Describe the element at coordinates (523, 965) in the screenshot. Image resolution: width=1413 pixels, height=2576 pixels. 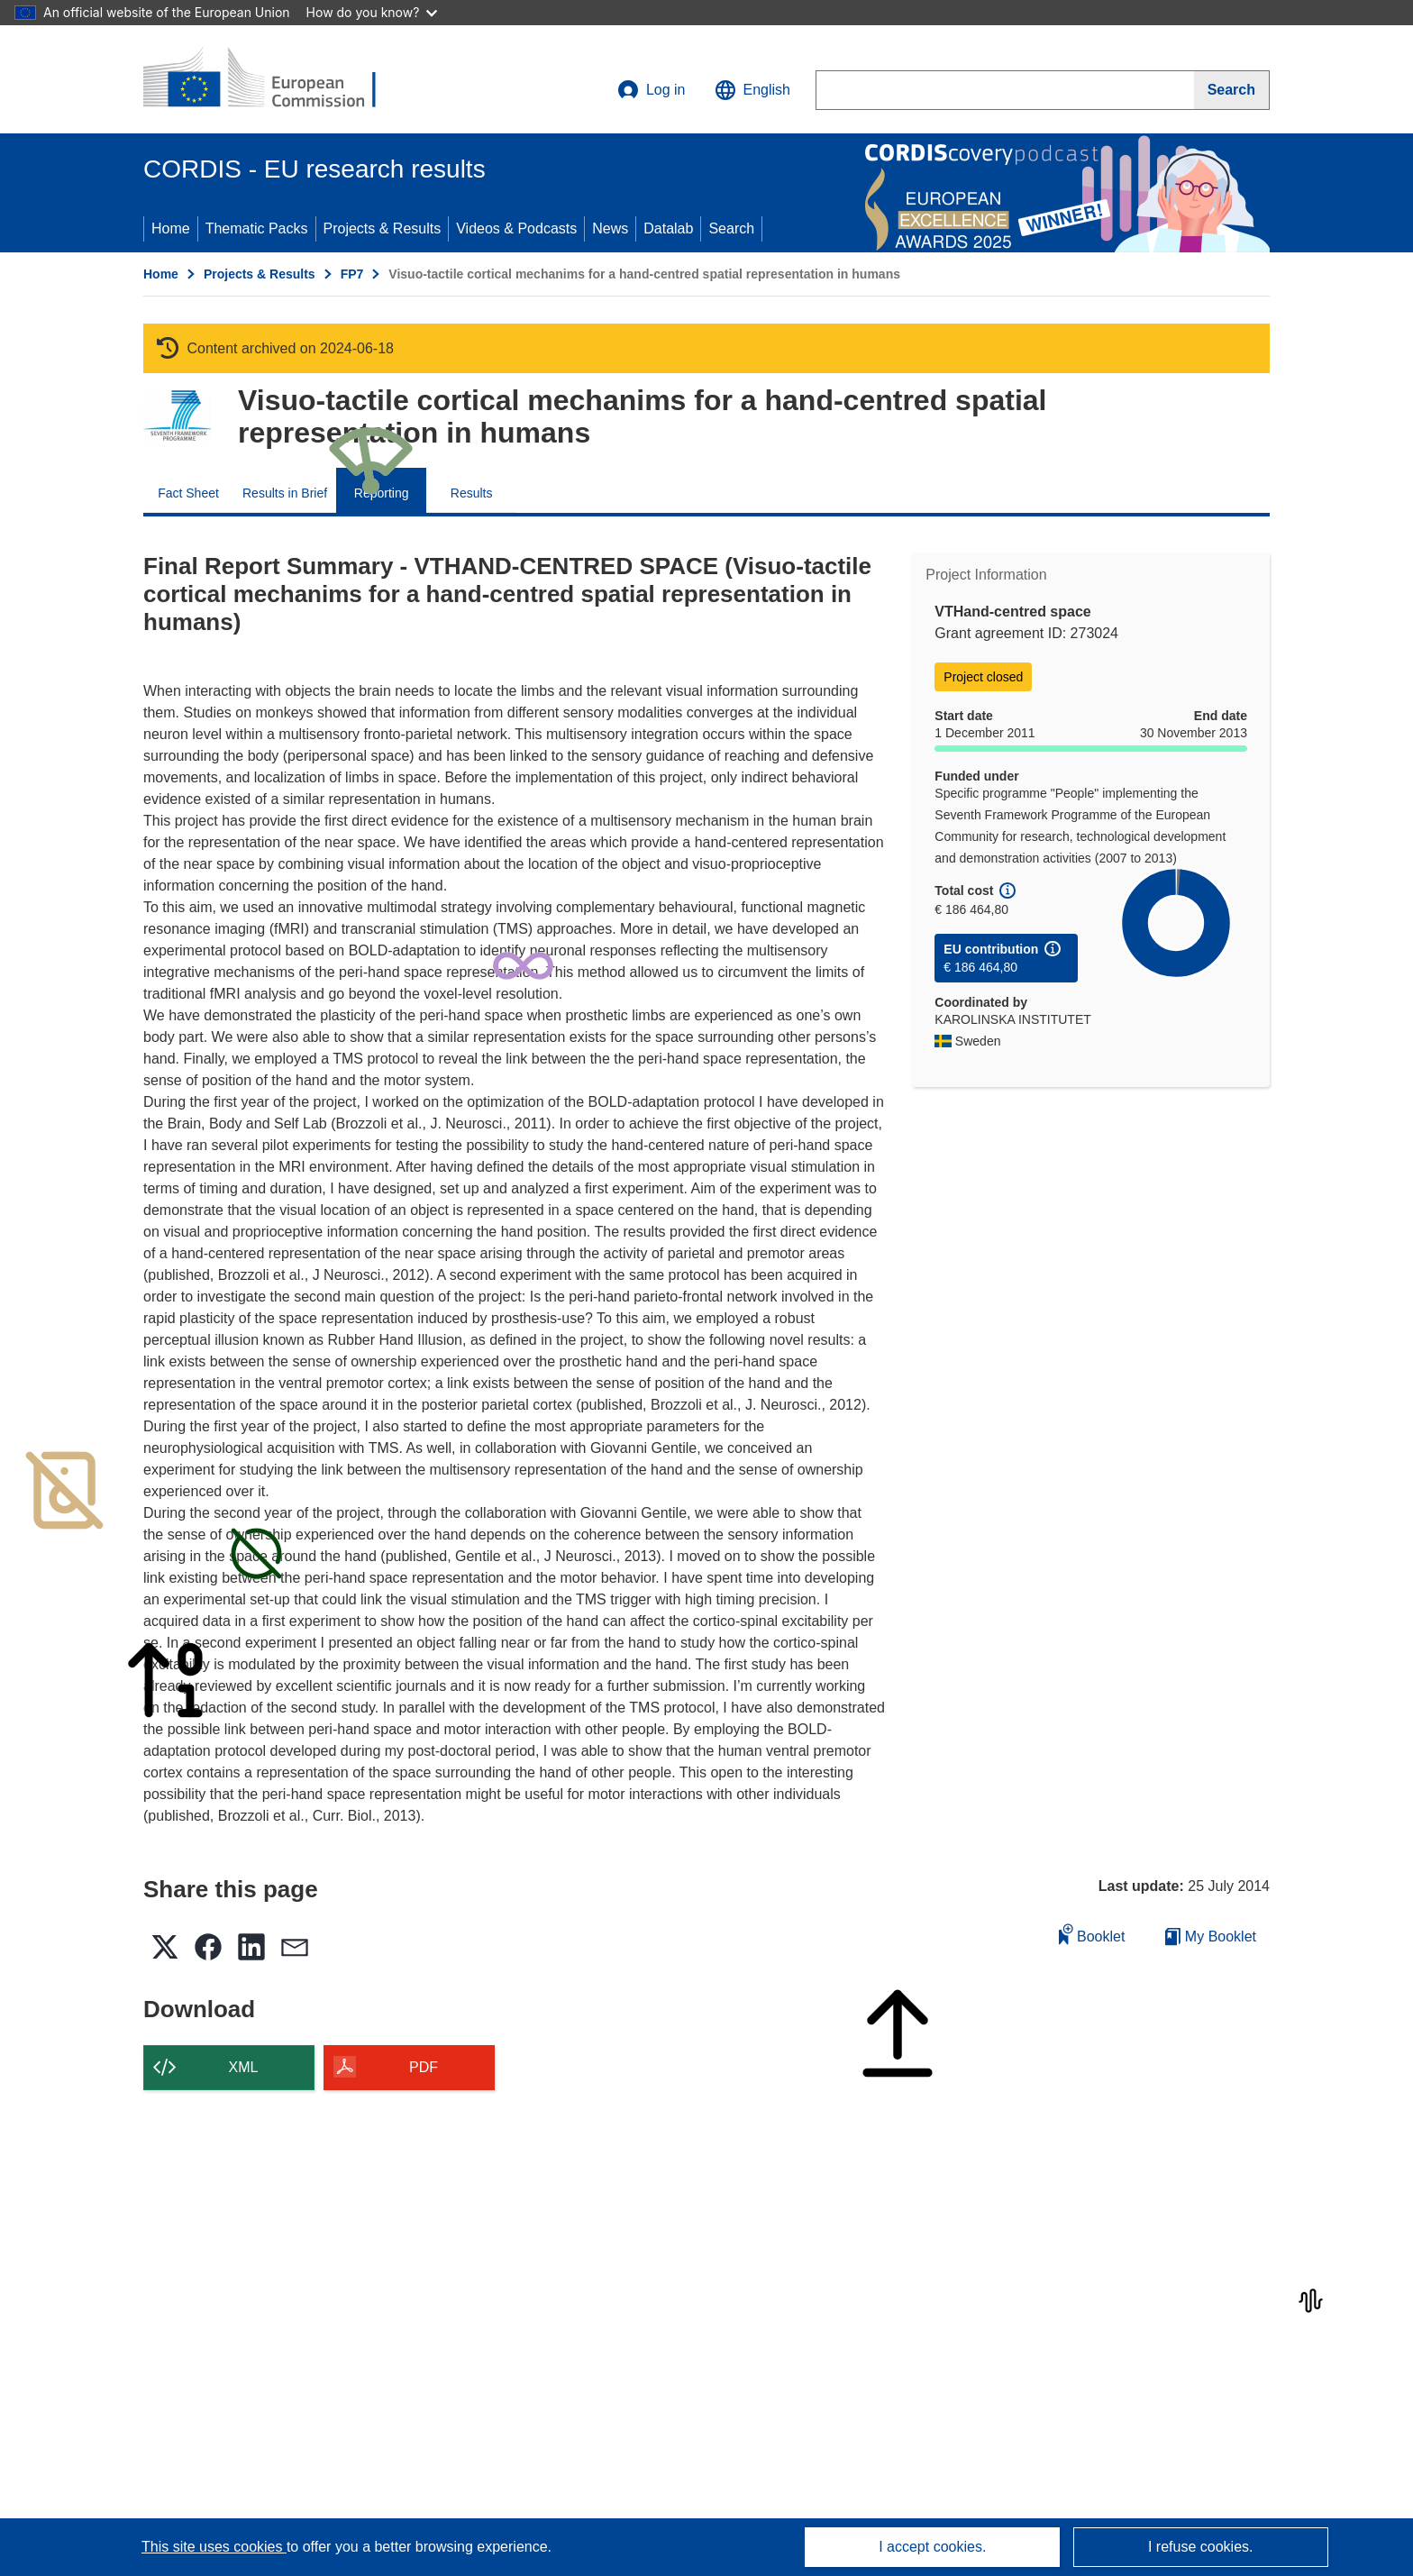
I see `indicates unlimited or infinite content` at that location.